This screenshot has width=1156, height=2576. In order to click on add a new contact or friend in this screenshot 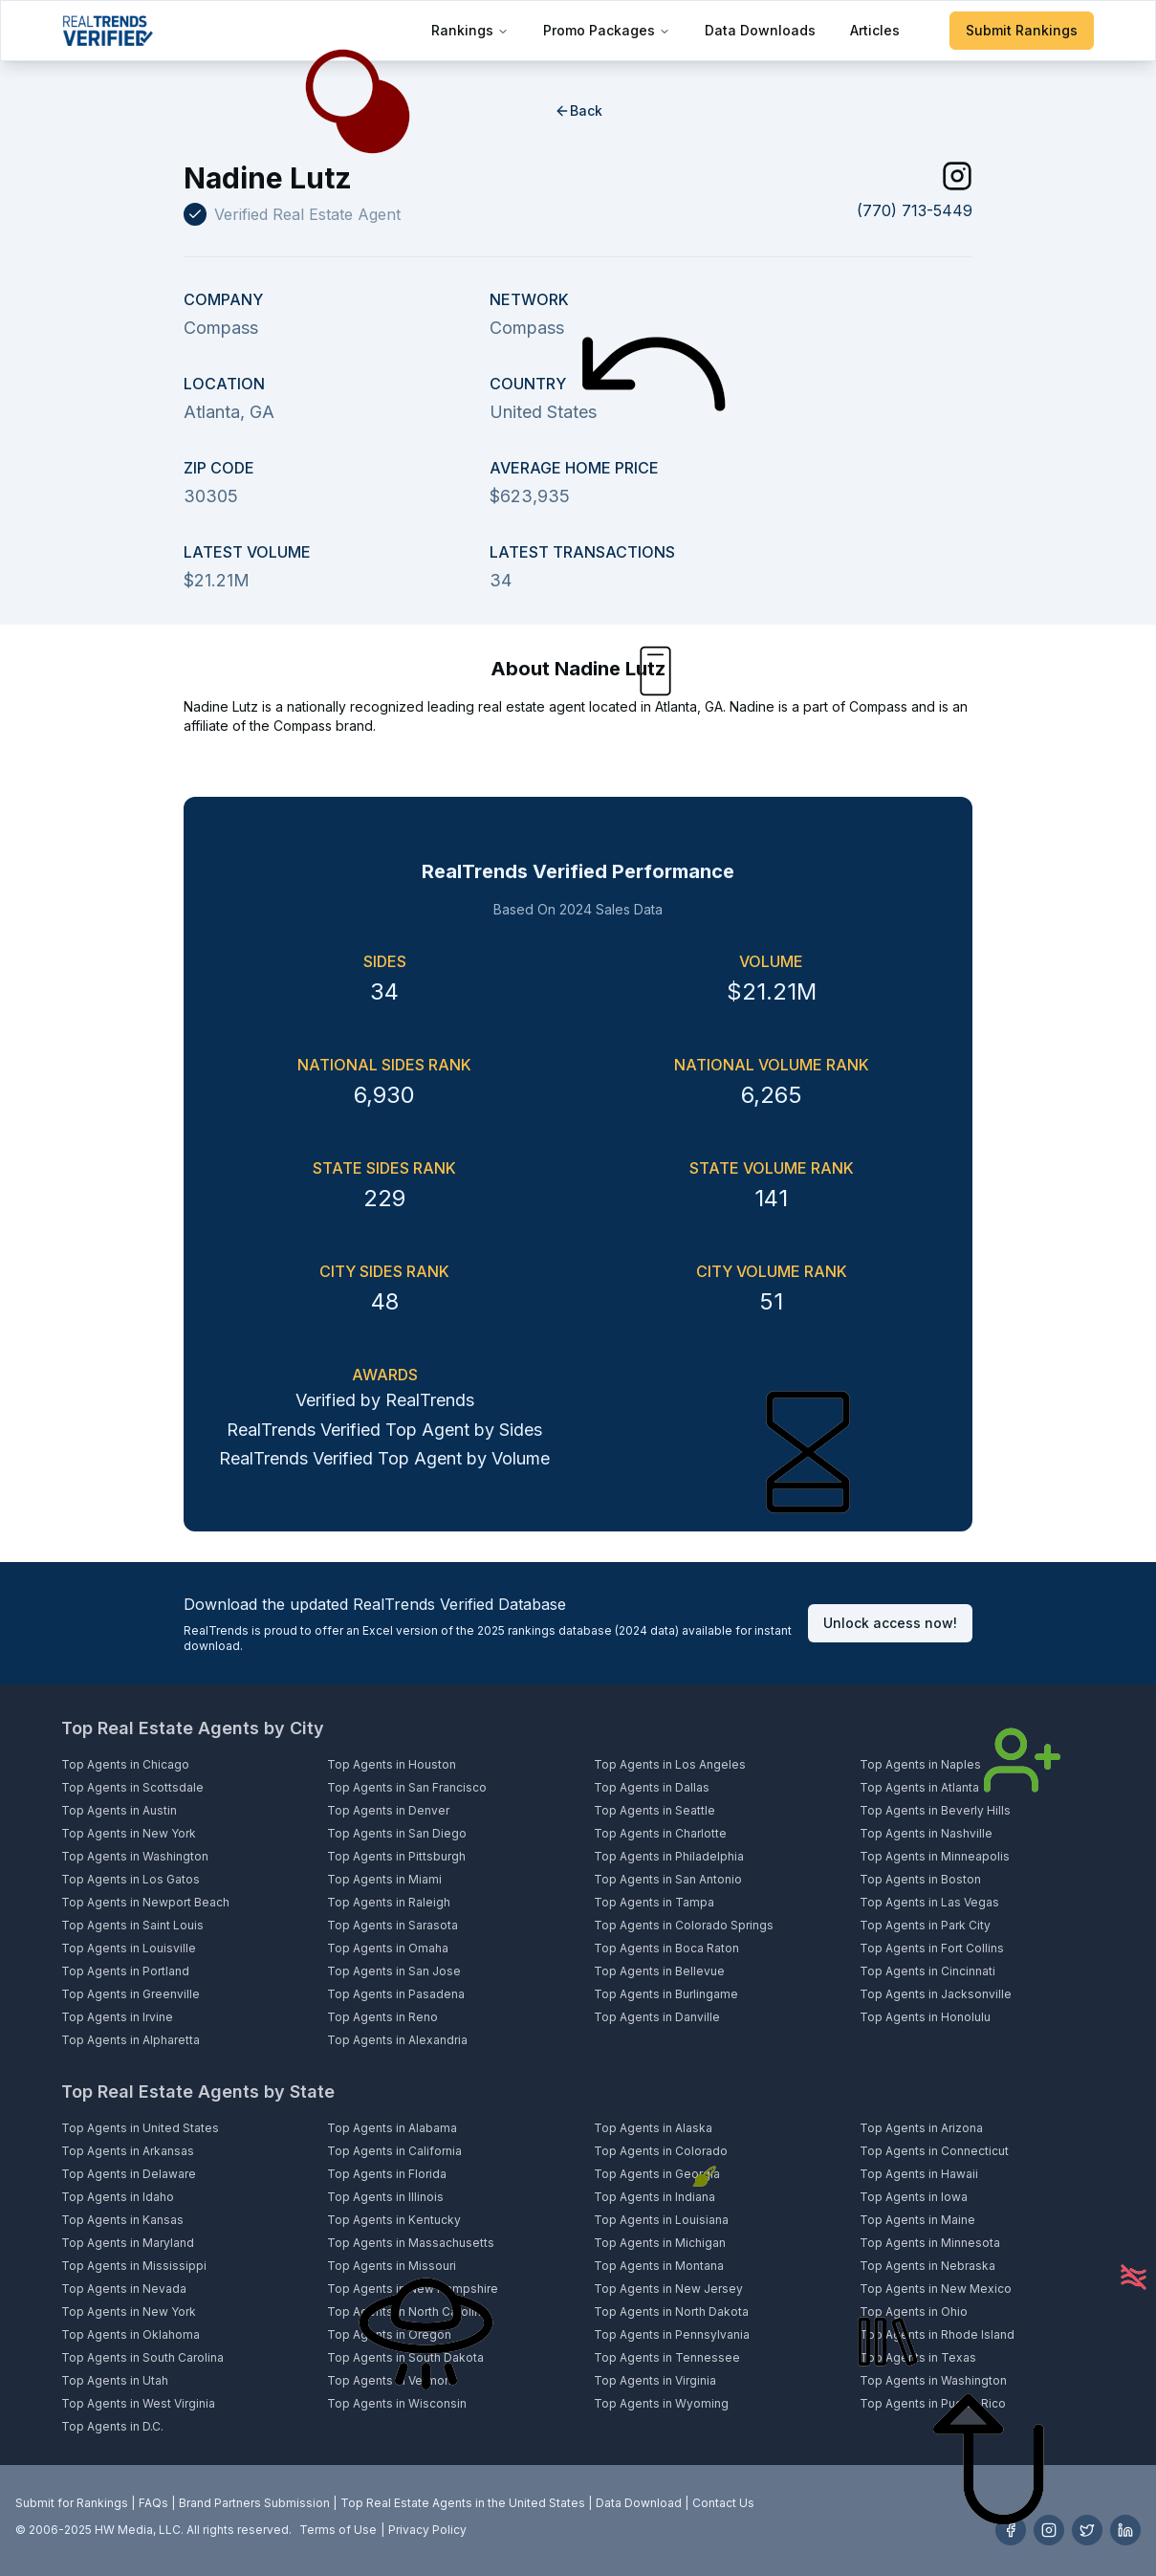, I will do `click(1022, 1760)`.